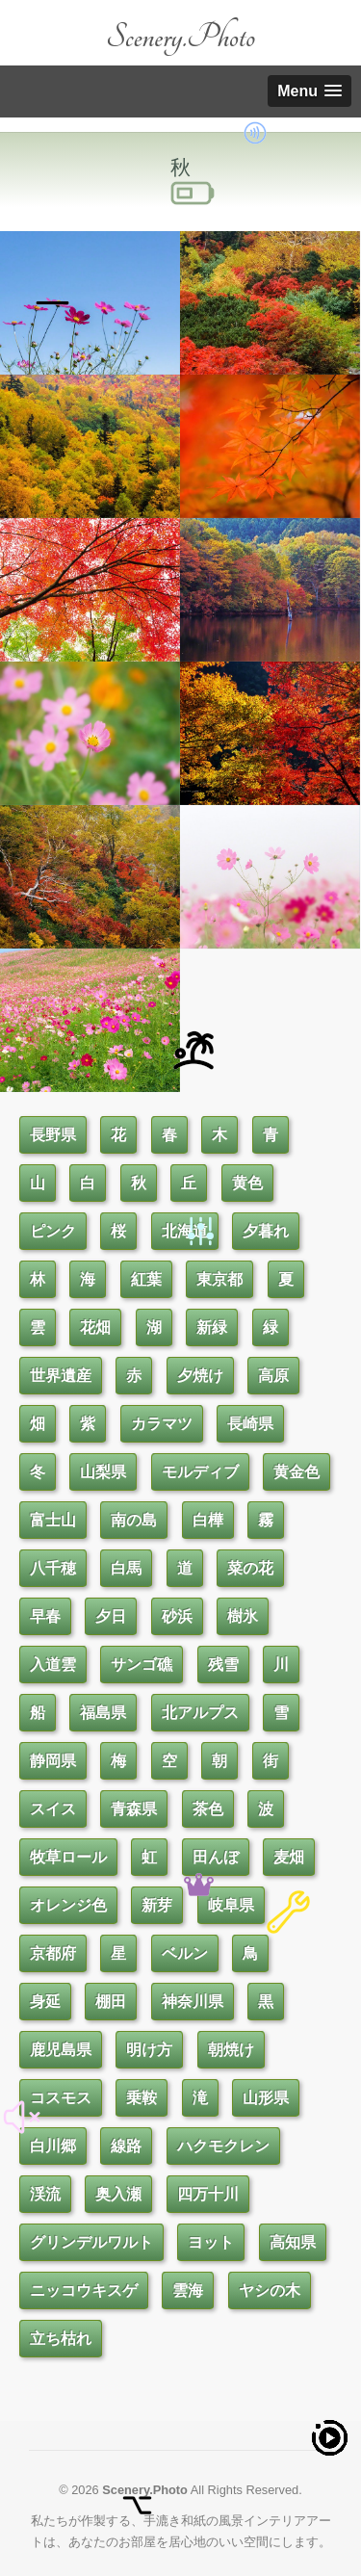  What do you see at coordinates (198, 1886) in the screenshot?
I see `indicates premium or VIP membership status` at bounding box center [198, 1886].